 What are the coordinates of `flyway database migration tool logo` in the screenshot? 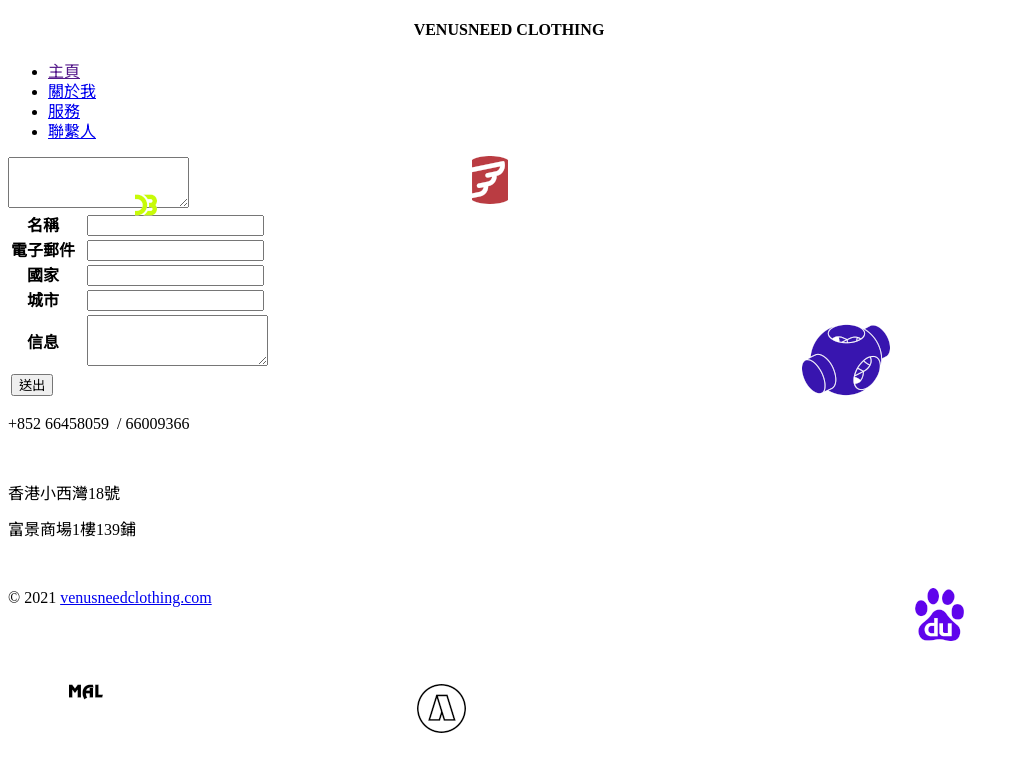 It's located at (490, 180).